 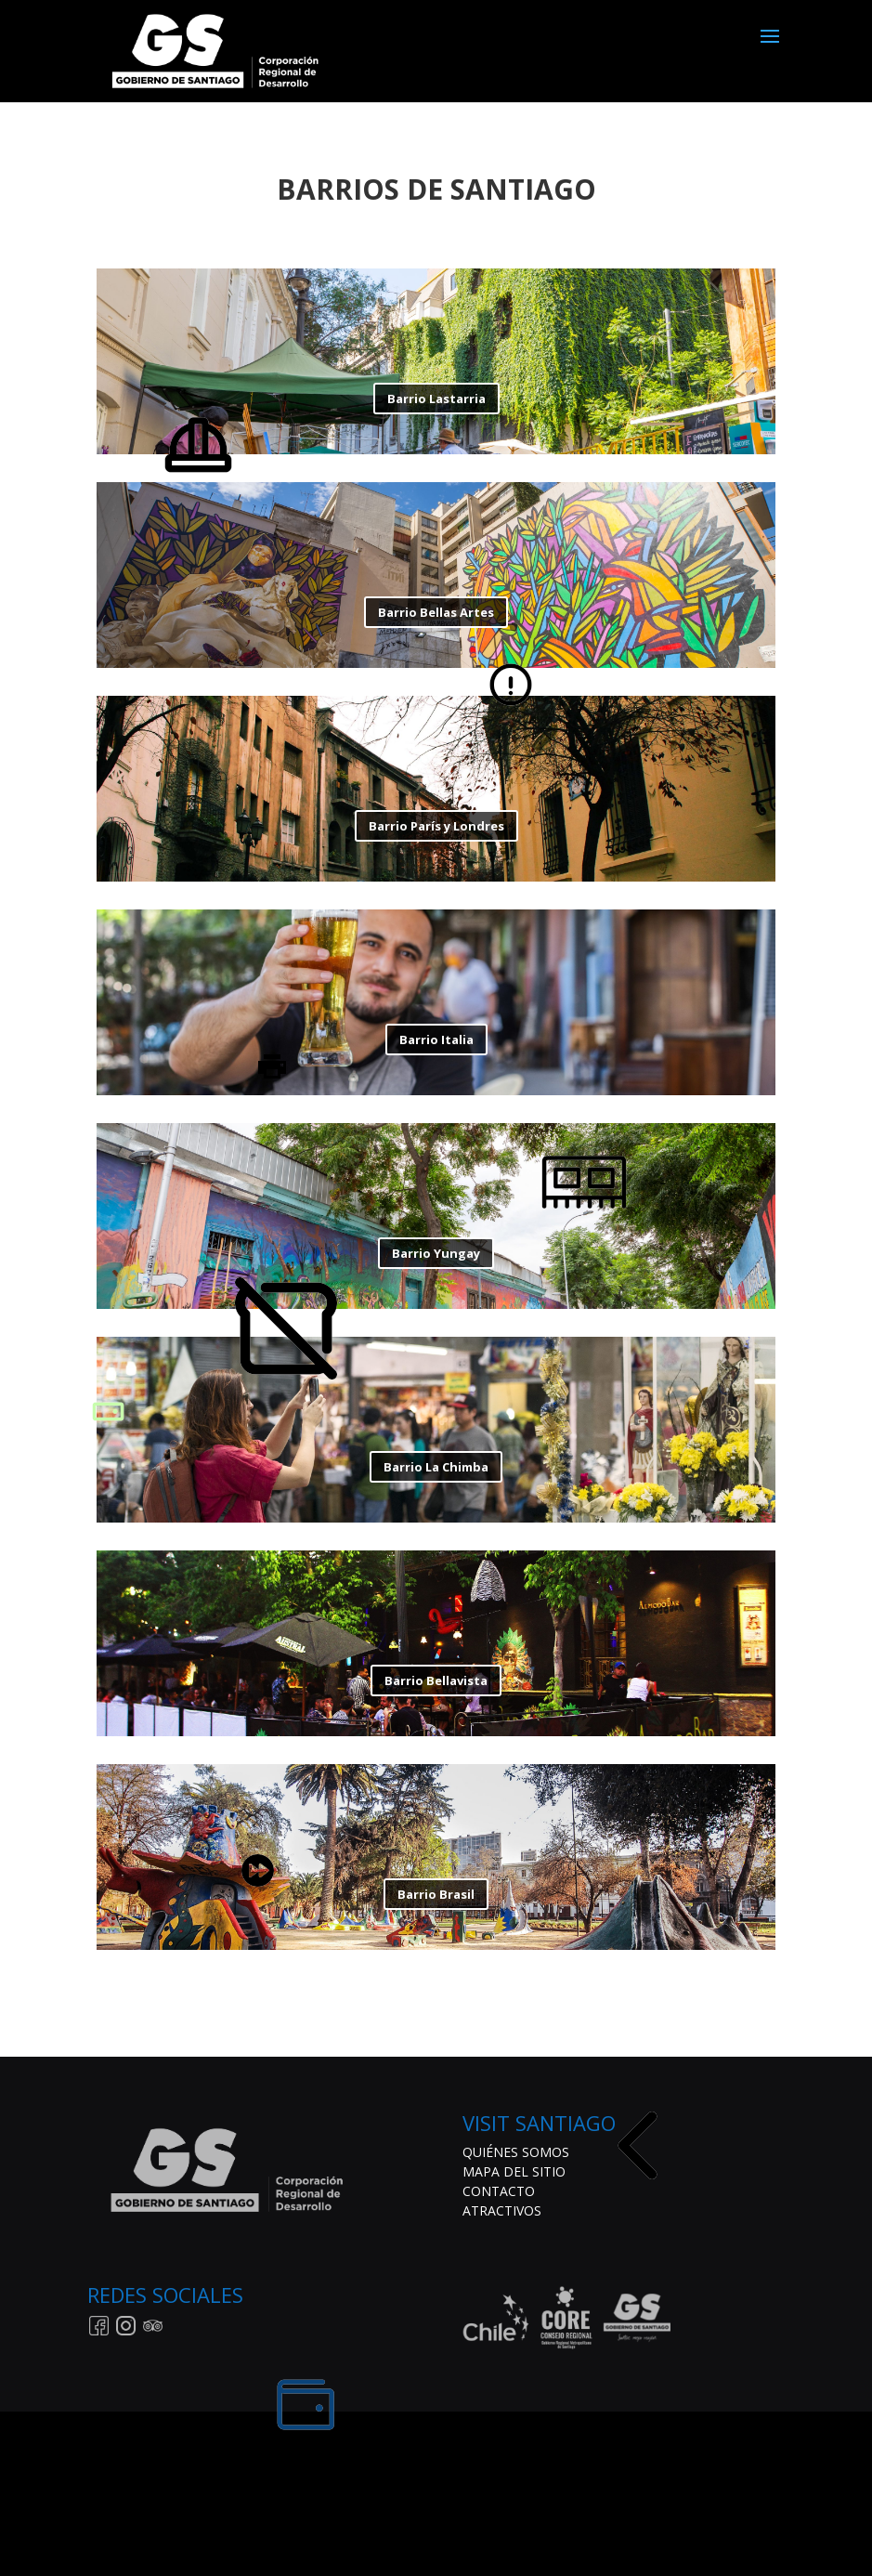 What do you see at coordinates (286, 1328) in the screenshot?
I see `indicates gluten-free or bread-free option` at bounding box center [286, 1328].